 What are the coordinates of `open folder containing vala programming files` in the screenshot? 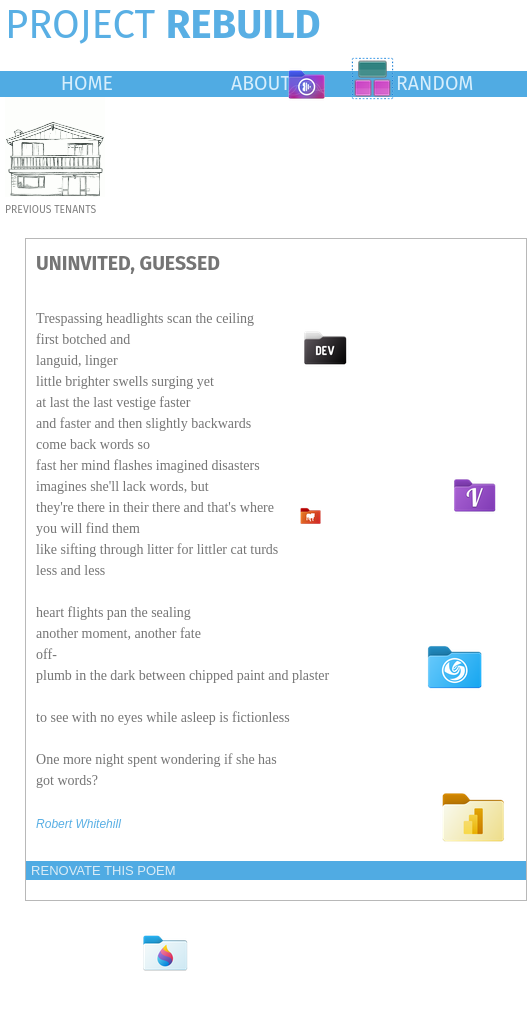 It's located at (474, 496).